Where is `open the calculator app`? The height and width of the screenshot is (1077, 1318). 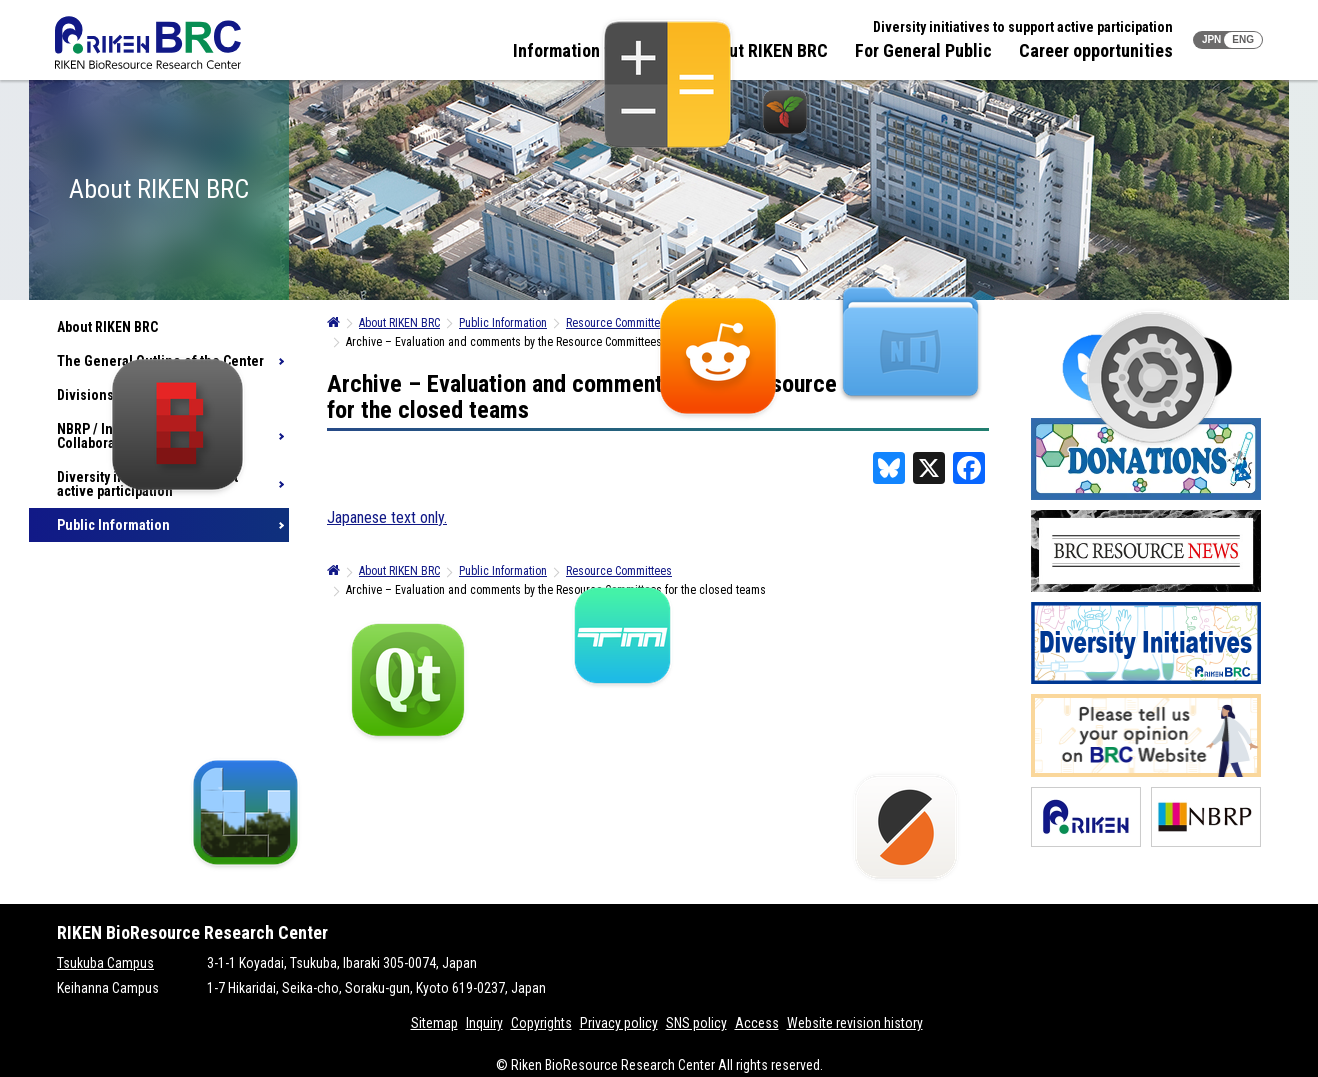
open the calculator app is located at coordinates (667, 84).